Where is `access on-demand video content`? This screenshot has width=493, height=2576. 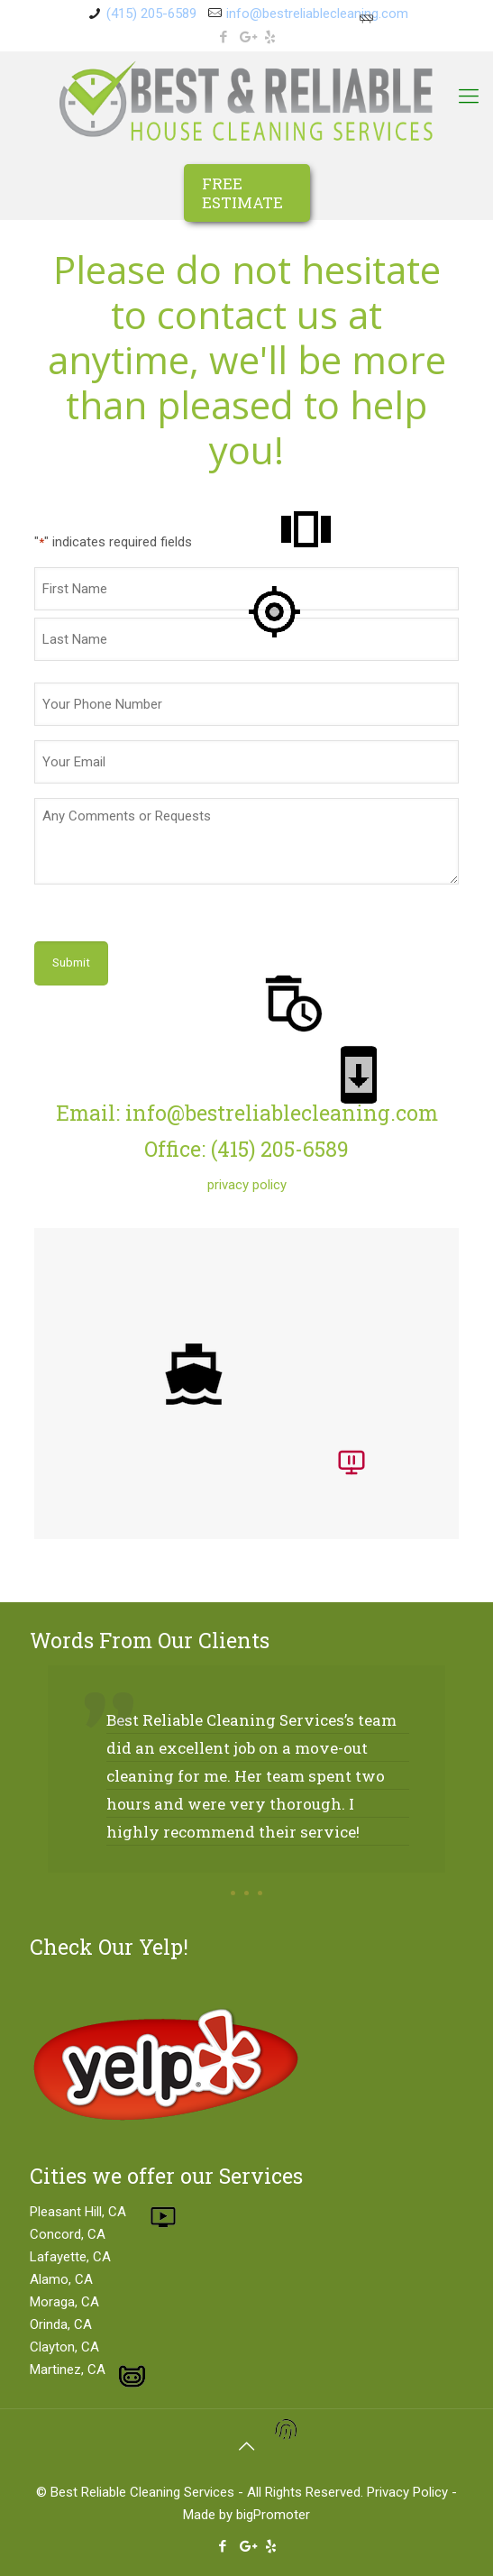 access on-demand video content is located at coordinates (163, 2217).